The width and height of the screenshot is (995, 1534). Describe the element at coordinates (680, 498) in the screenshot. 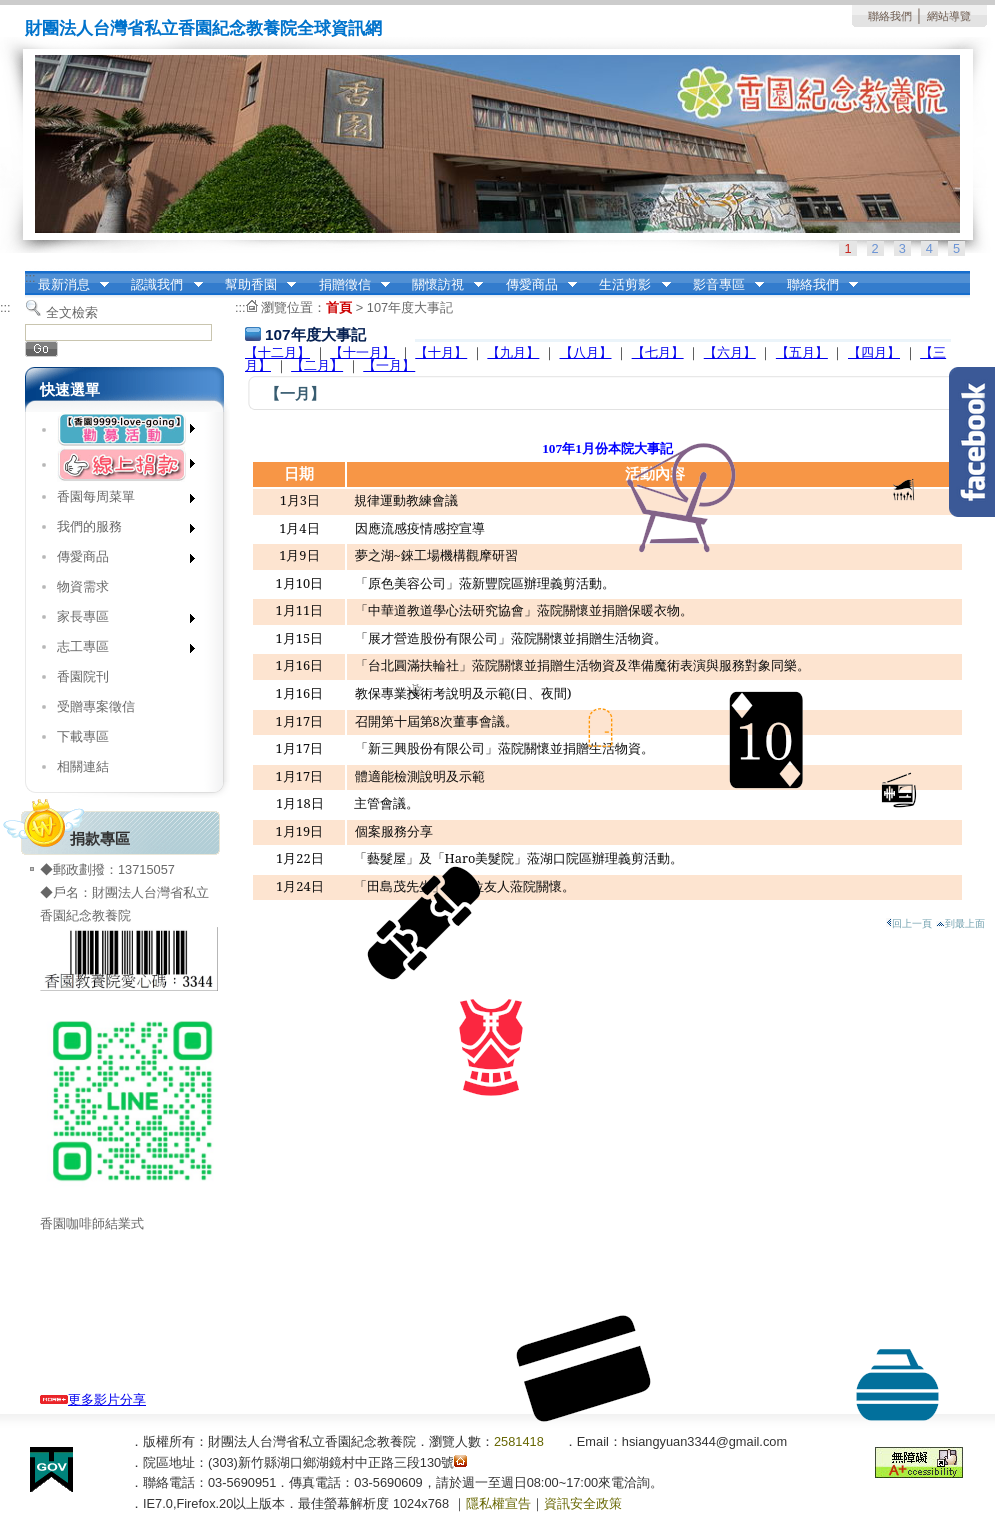

I see `spinning wheel crafting or fiber arts activity` at that location.